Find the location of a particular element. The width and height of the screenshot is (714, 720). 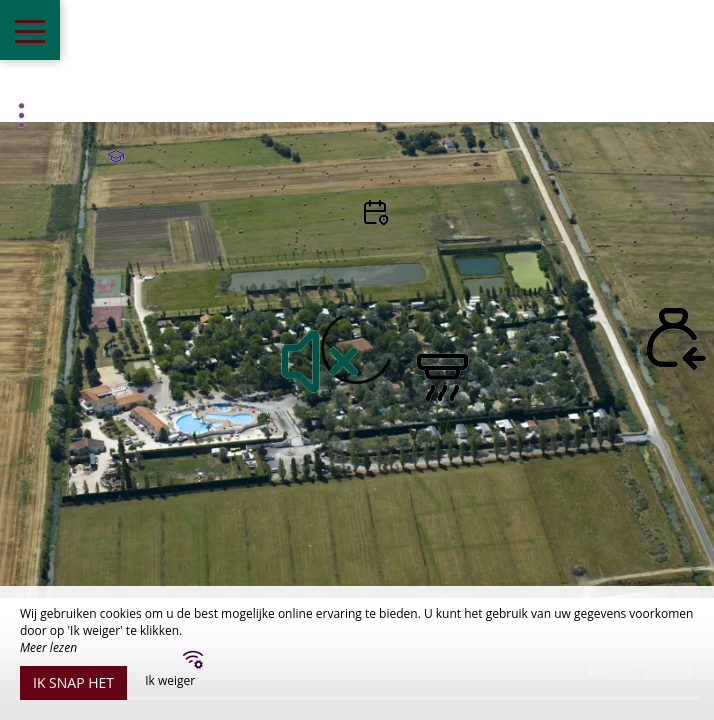

smoke detector alert or notification is located at coordinates (442, 377).